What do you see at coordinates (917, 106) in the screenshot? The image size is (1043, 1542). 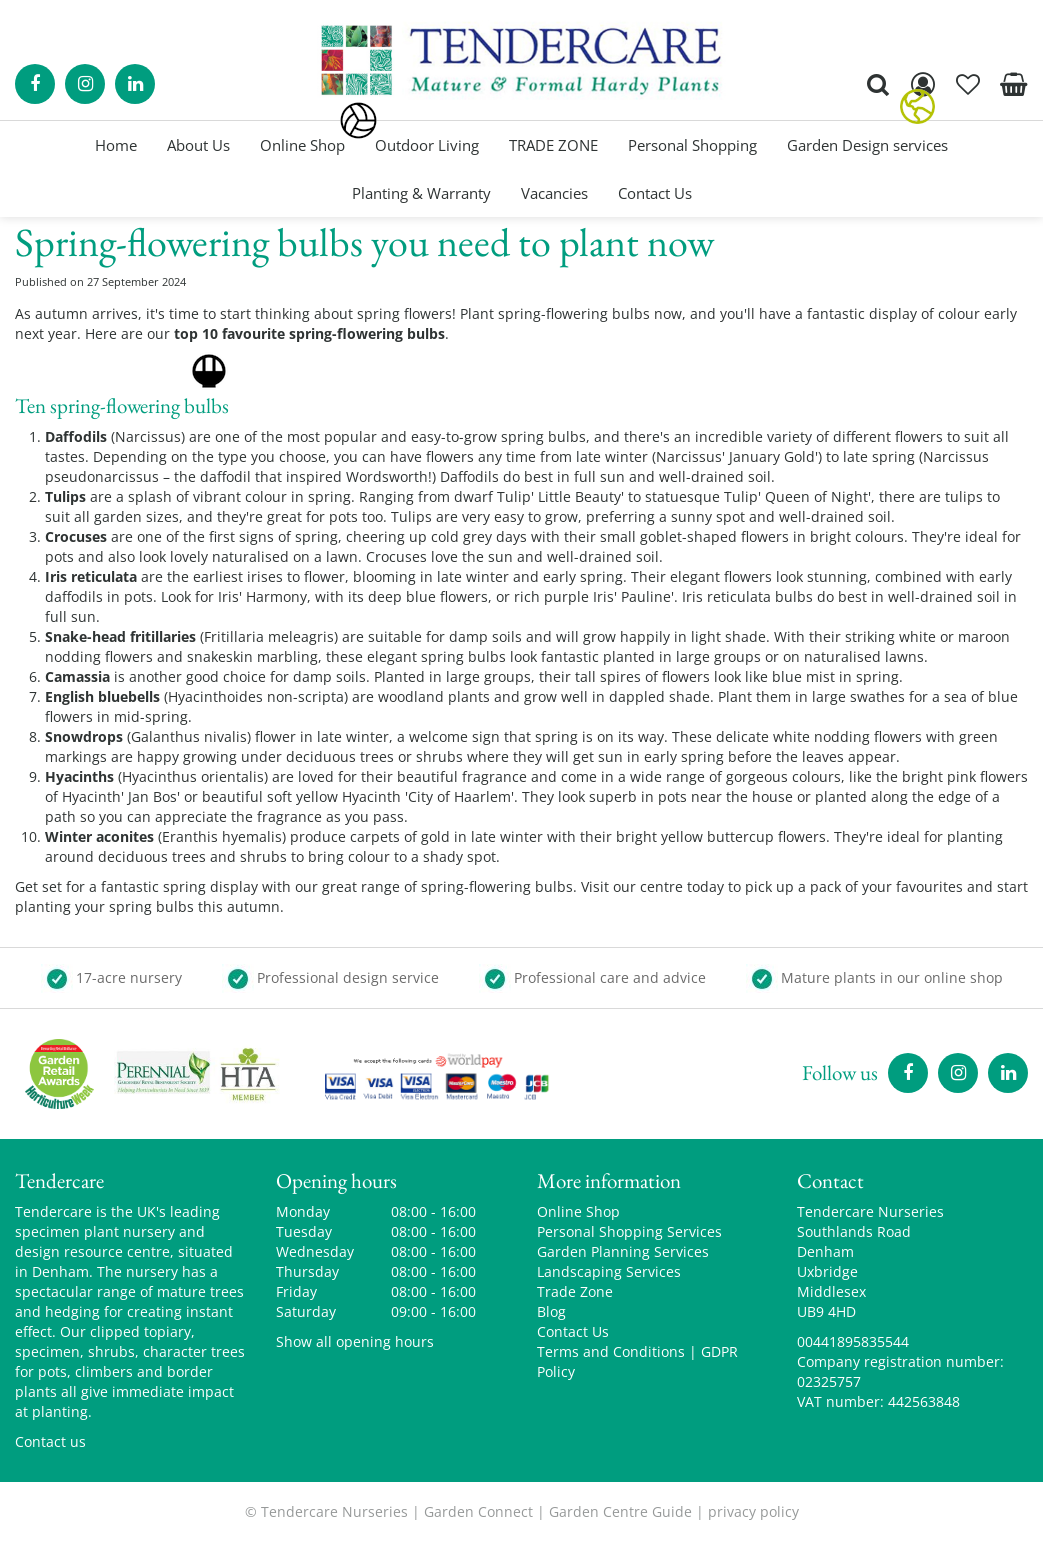 I see `switch to western hemisphere region` at bounding box center [917, 106].